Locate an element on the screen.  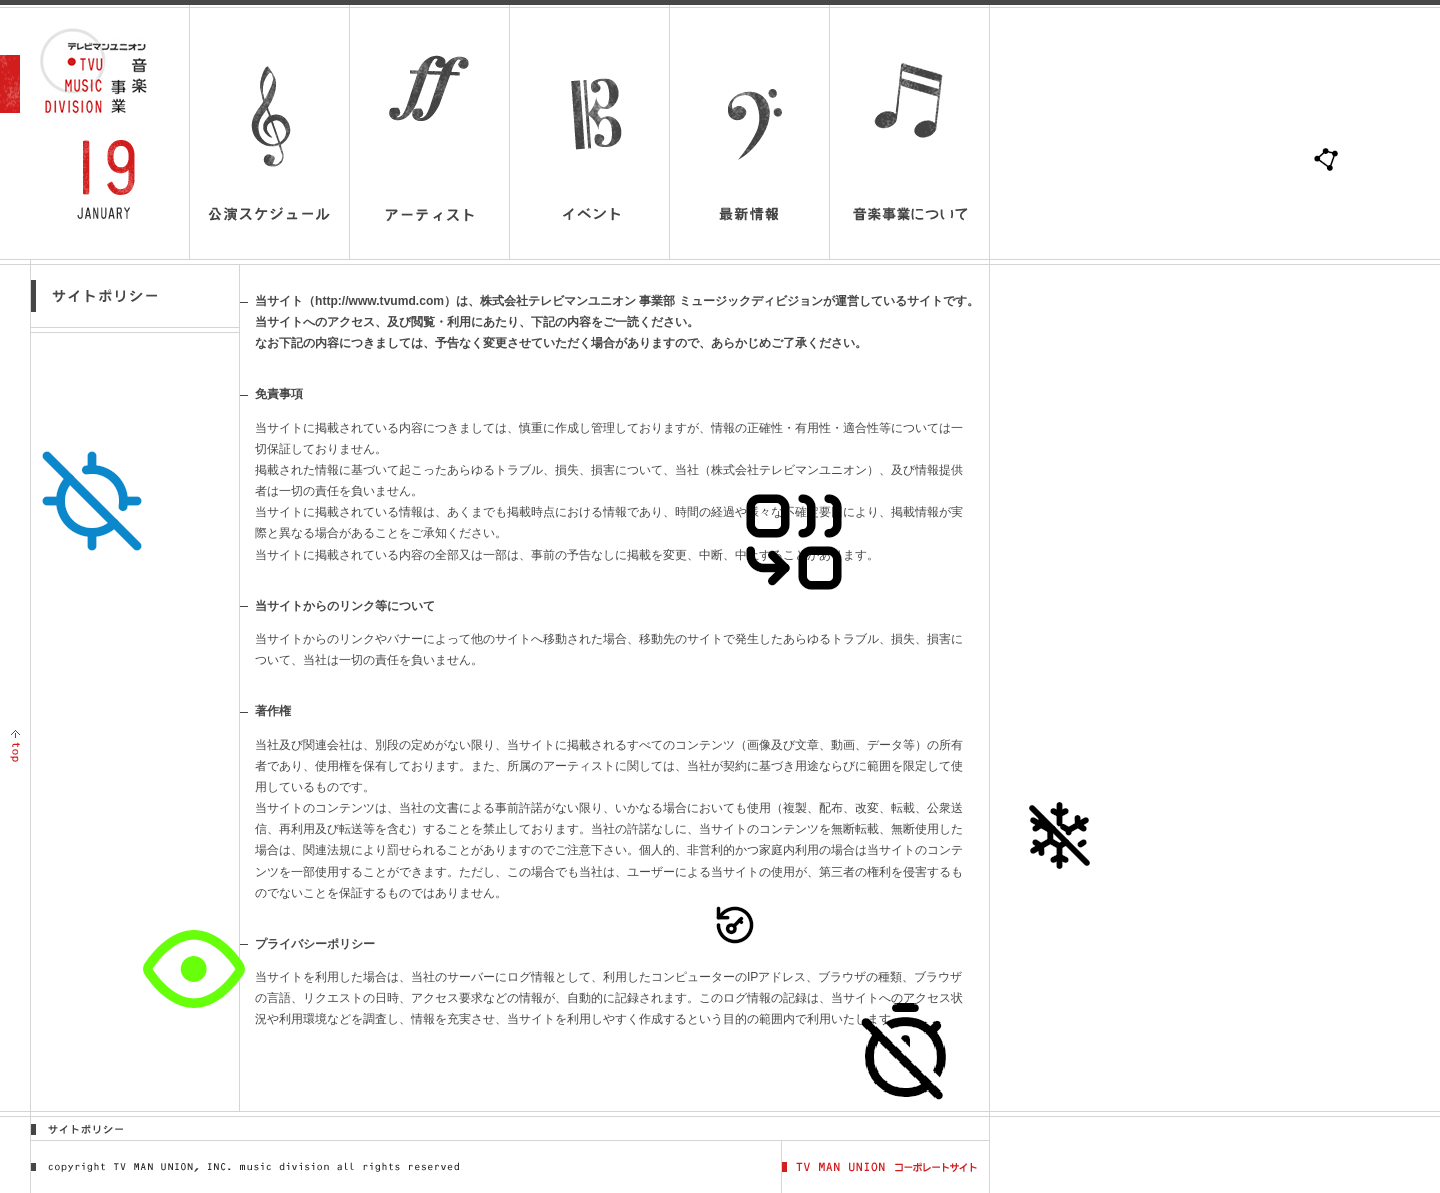
rotate or reset encryption key is located at coordinates (735, 925).